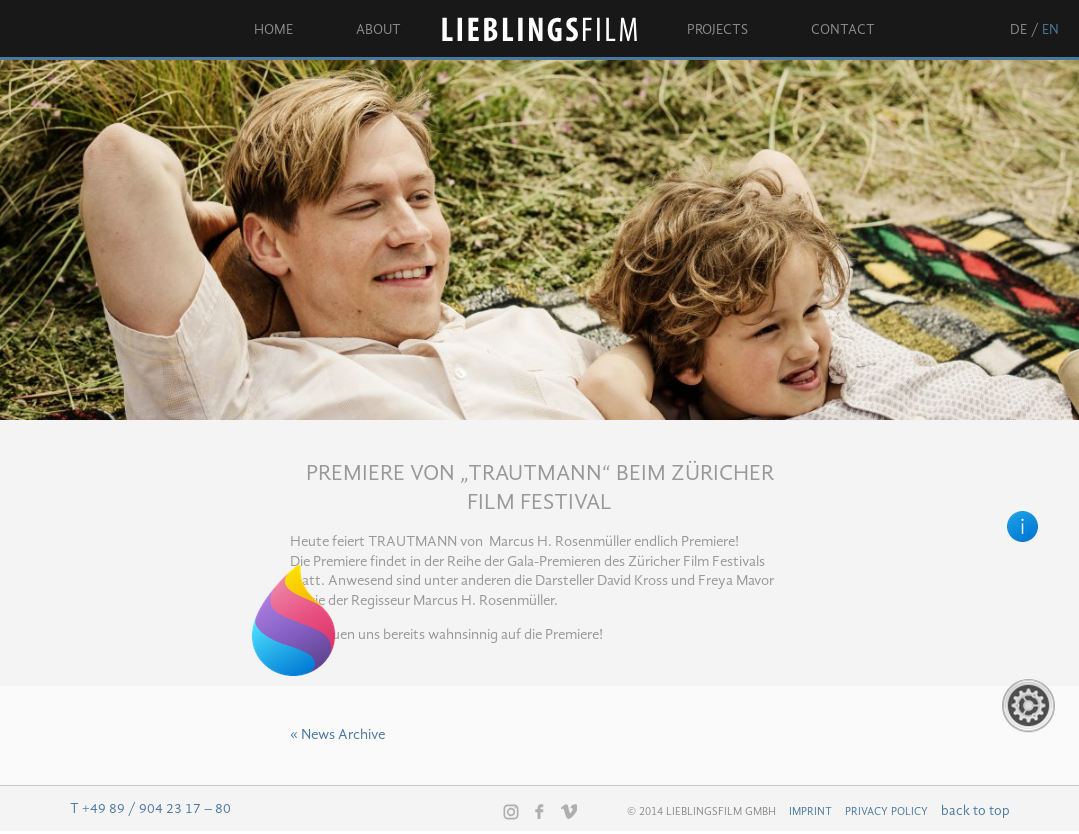 The height and width of the screenshot is (834, 1079). I want to click on open Paint 3D application, so click(293, 620).